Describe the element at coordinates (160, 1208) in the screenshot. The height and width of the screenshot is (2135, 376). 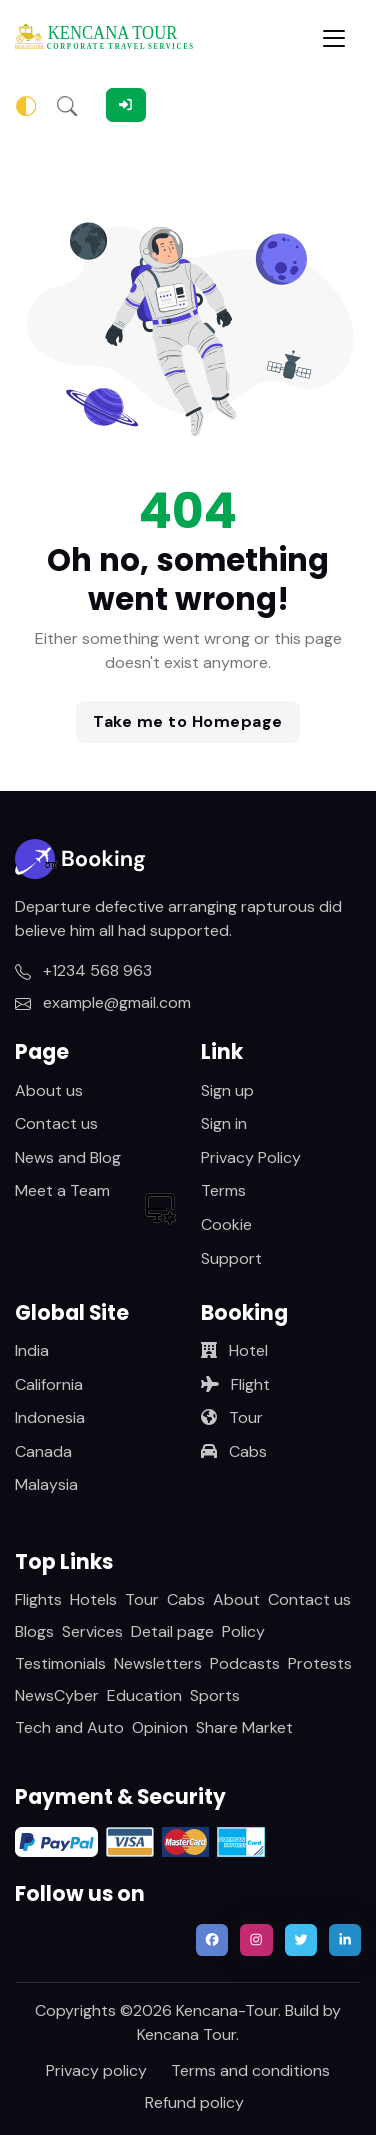
I see `access desktop display settings` at that location.